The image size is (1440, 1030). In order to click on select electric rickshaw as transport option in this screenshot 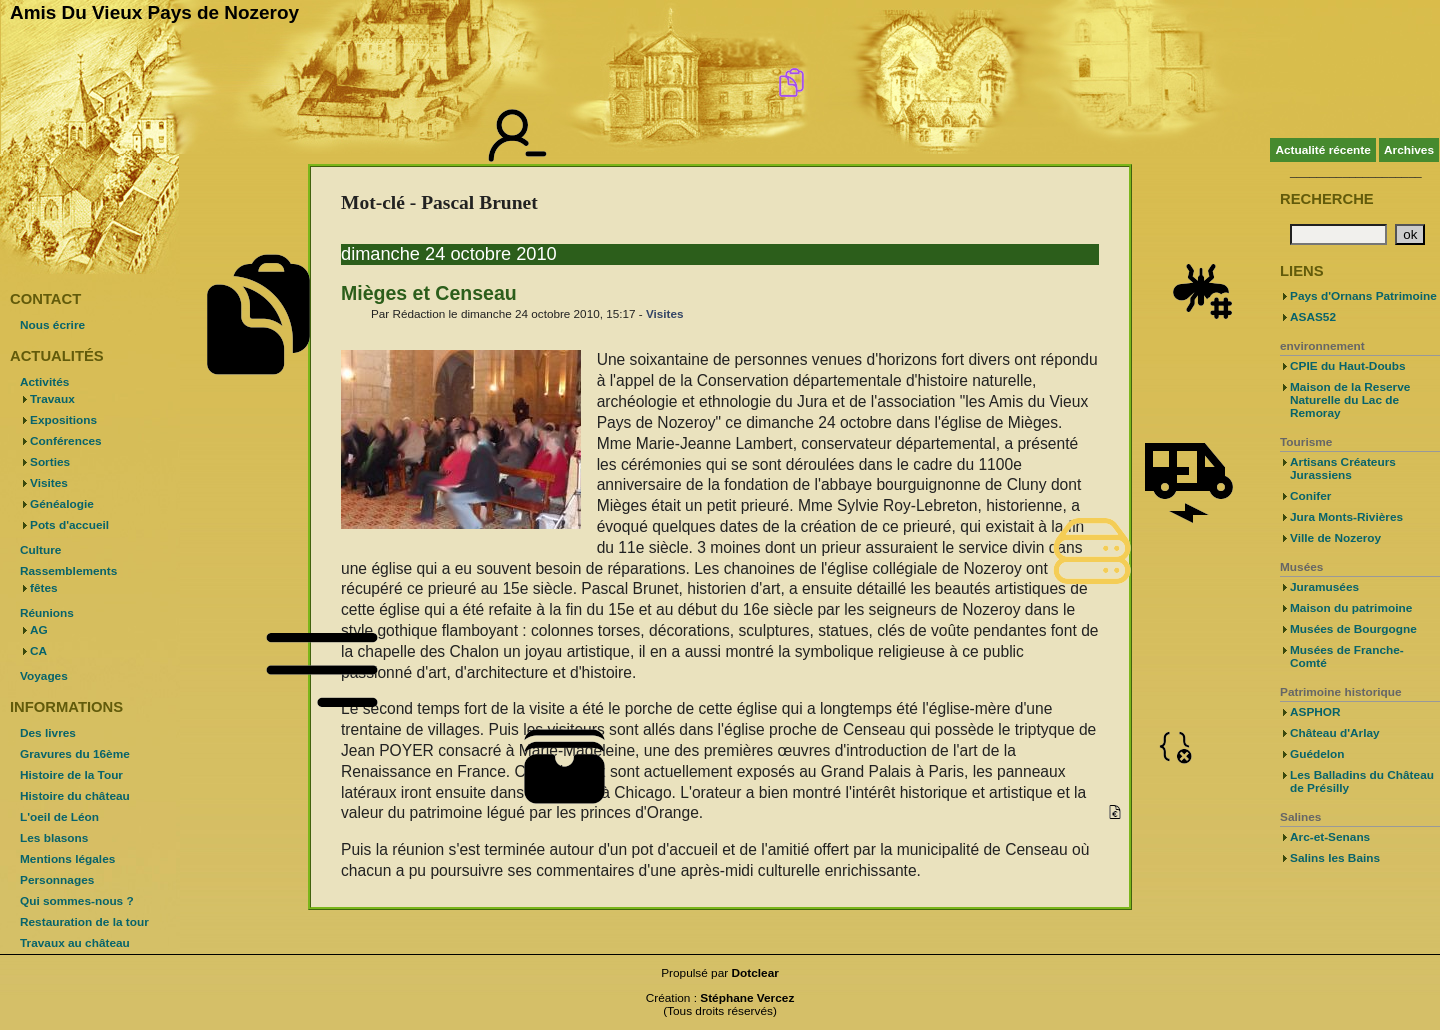, I will do `click(1189, 479)`.